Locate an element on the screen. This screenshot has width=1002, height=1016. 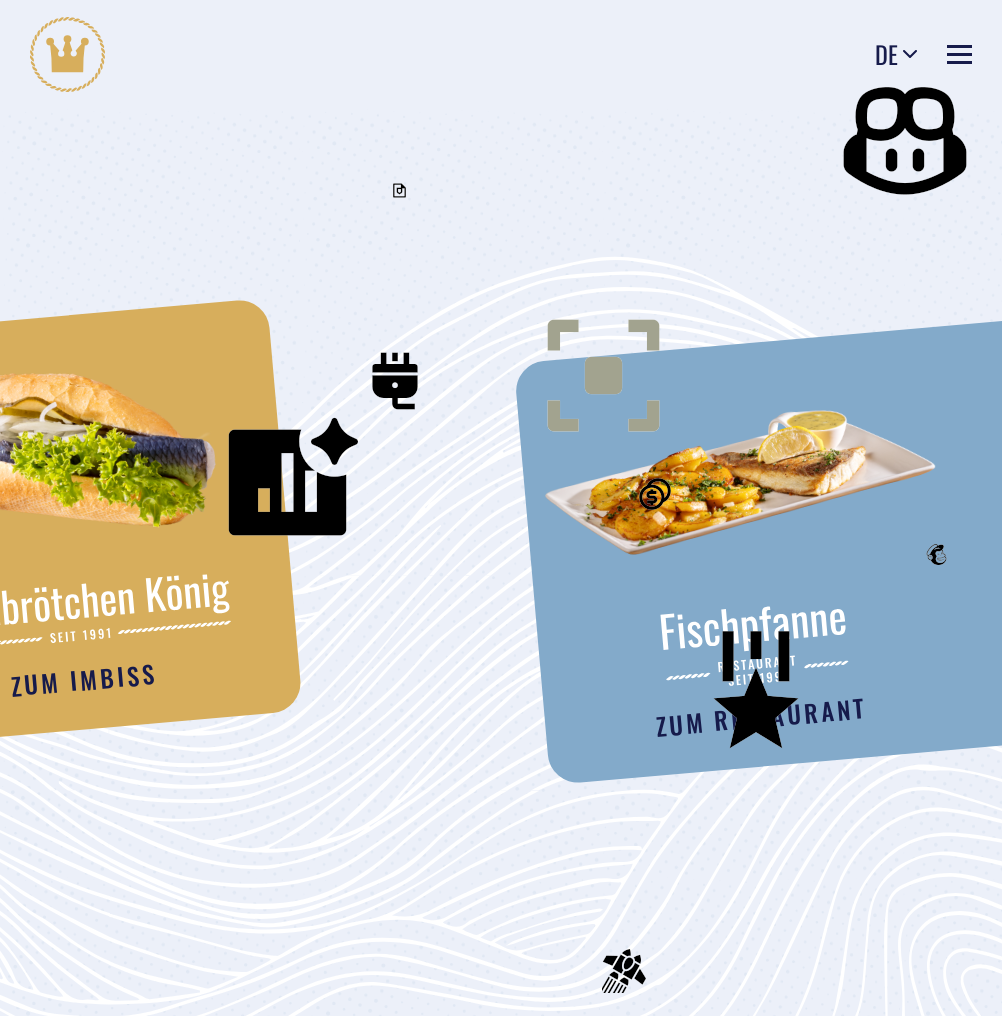
view AI-powered analytics dashboard is located at coordinates (287, 482).